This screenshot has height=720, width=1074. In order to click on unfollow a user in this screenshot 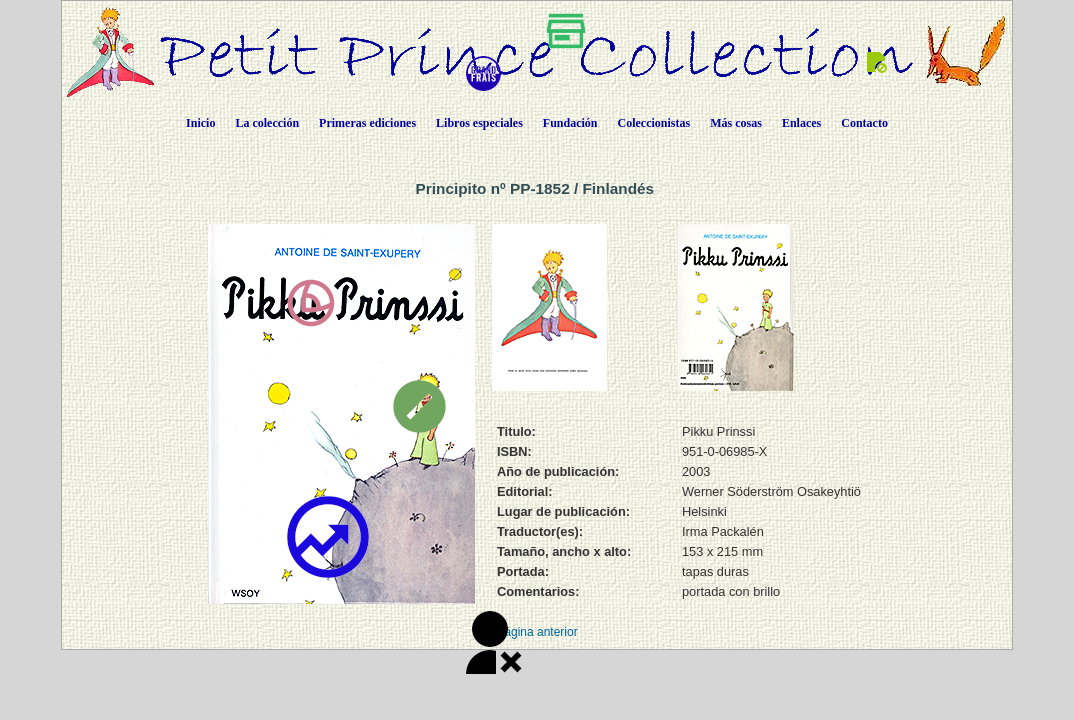, I will do `click(490, 644)`.